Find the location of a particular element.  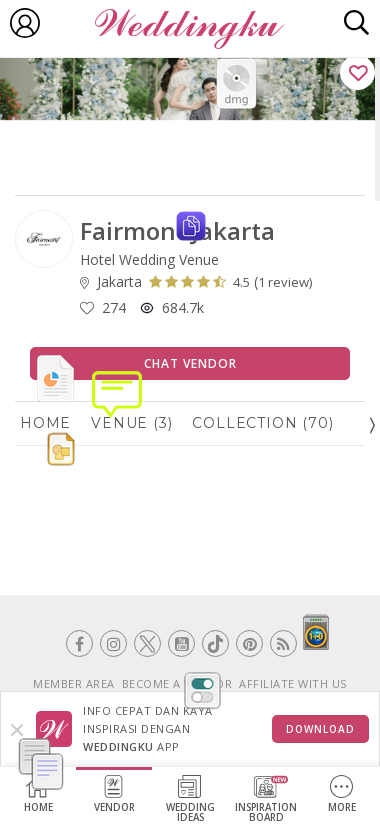

open system tweaks or settings customization is located at coordinates (202, 690).